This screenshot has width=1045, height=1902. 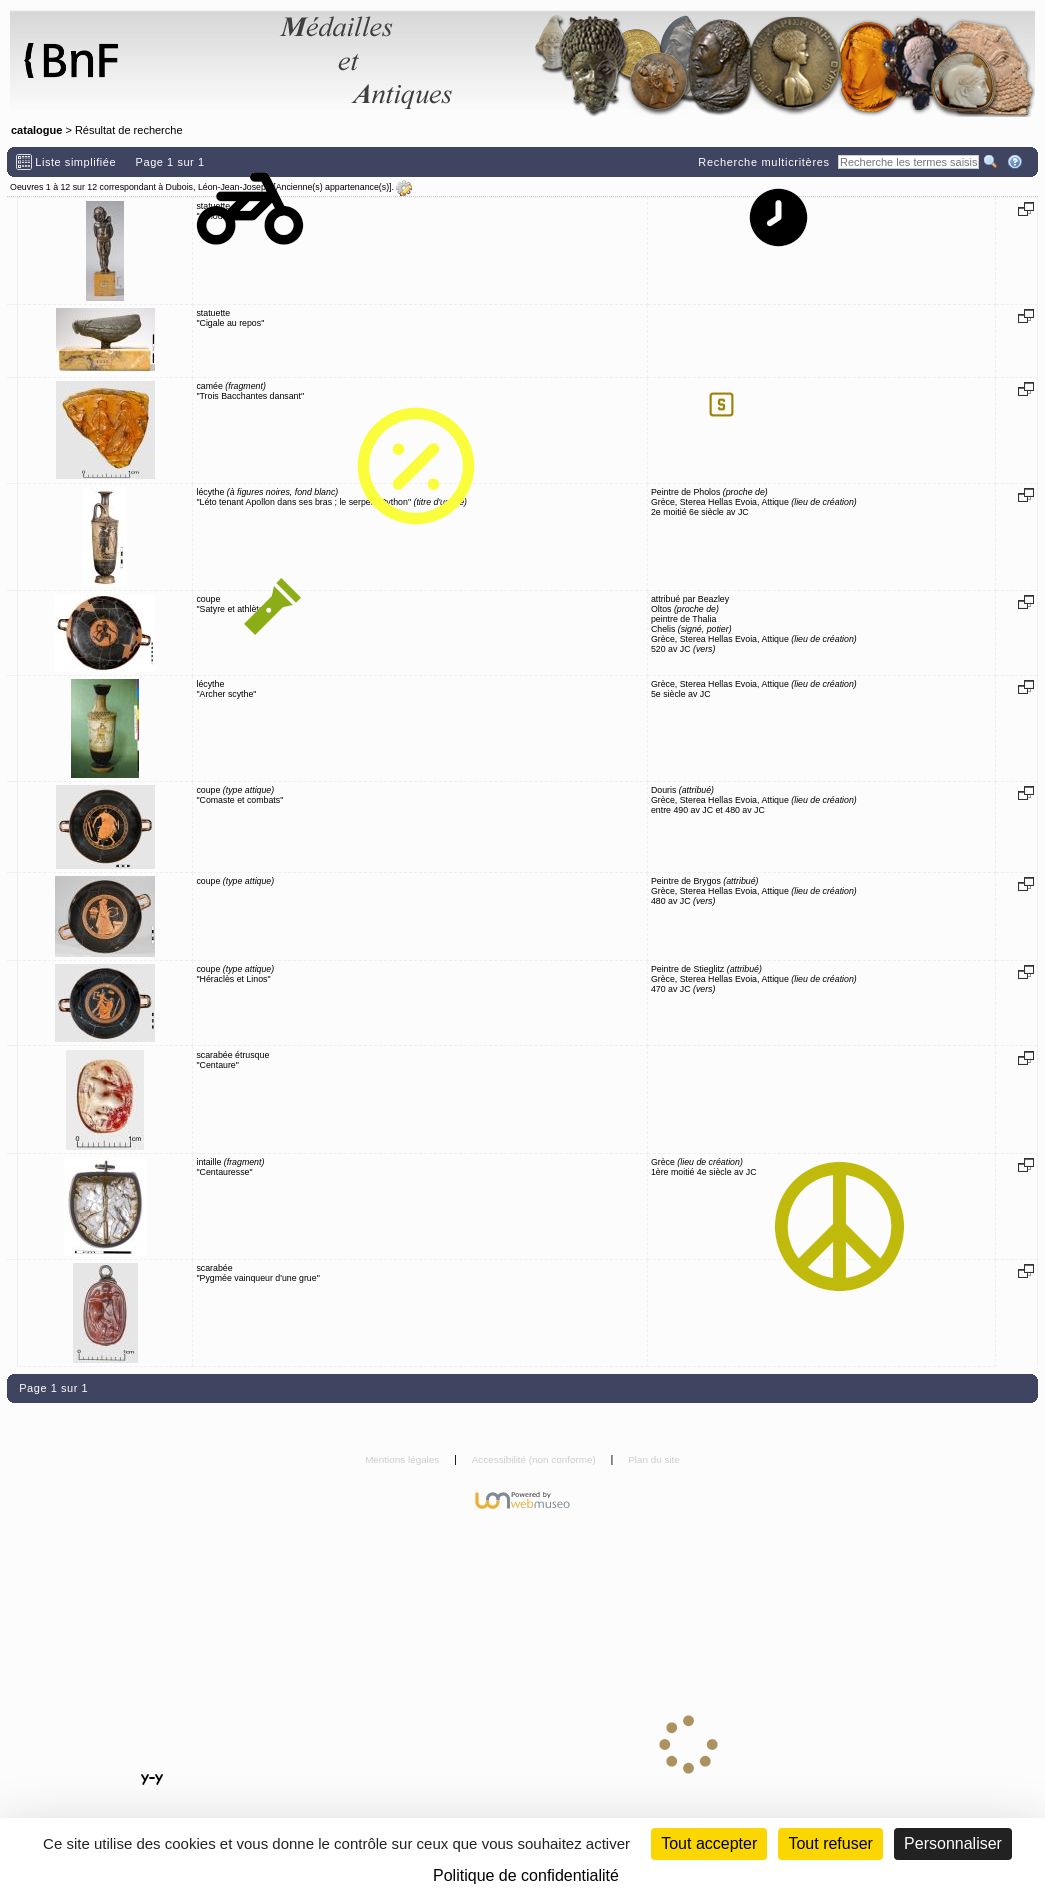 What do you see at coordinates (839, 1226) in the screenshot?
I see `peace symbol or anti-war indicator` at bounding box center [839, 1226].